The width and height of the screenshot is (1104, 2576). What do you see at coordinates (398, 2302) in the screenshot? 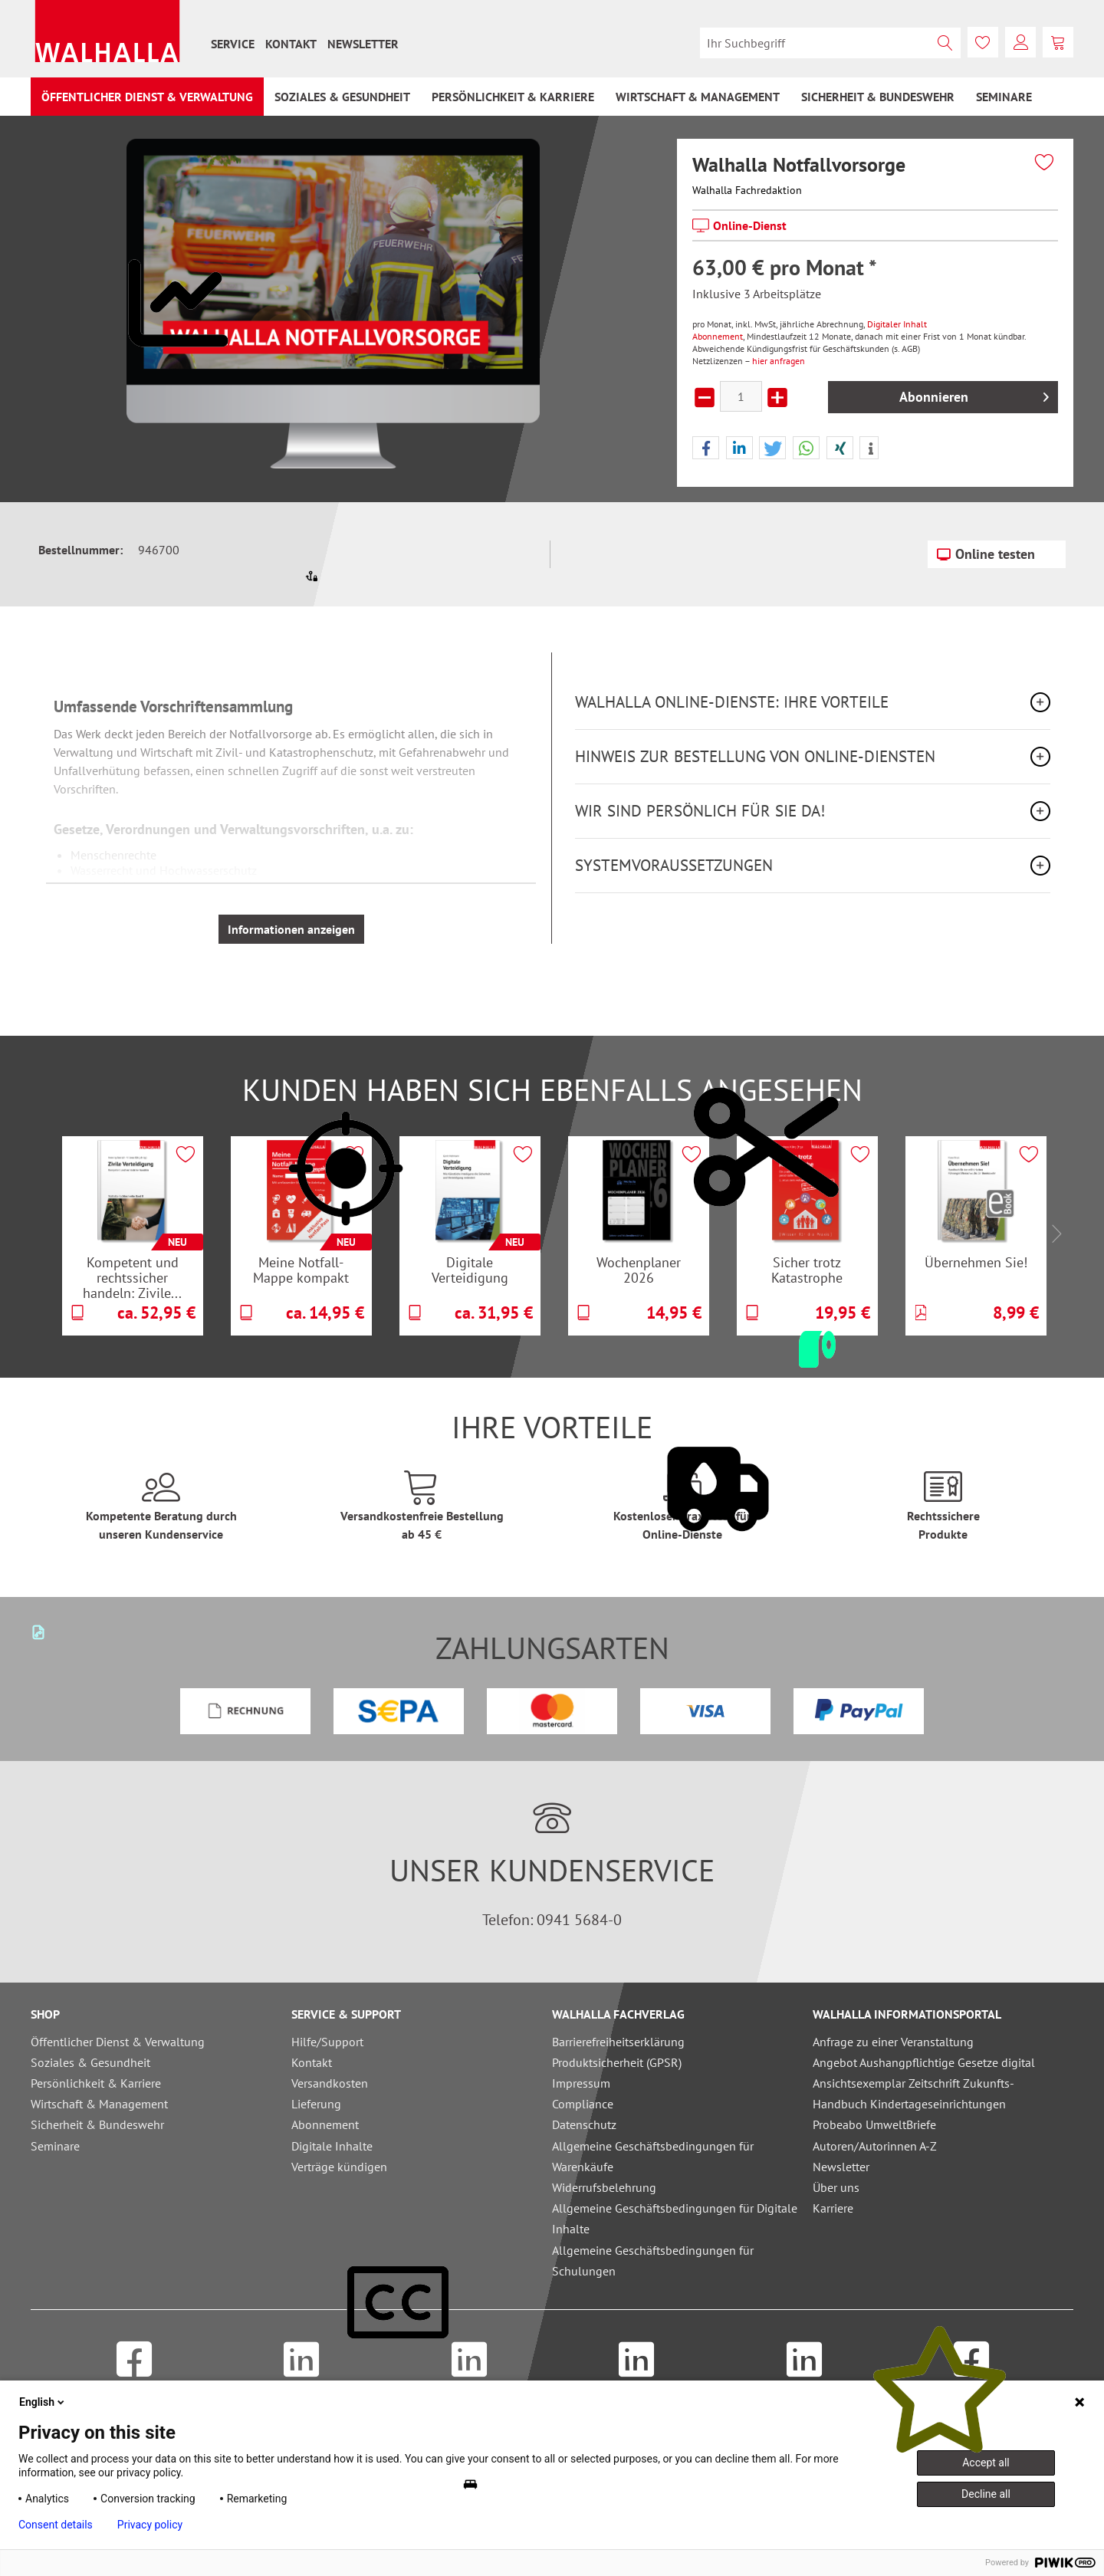
I see `enable closed captions for video content` at bounding box center [398, 2302].